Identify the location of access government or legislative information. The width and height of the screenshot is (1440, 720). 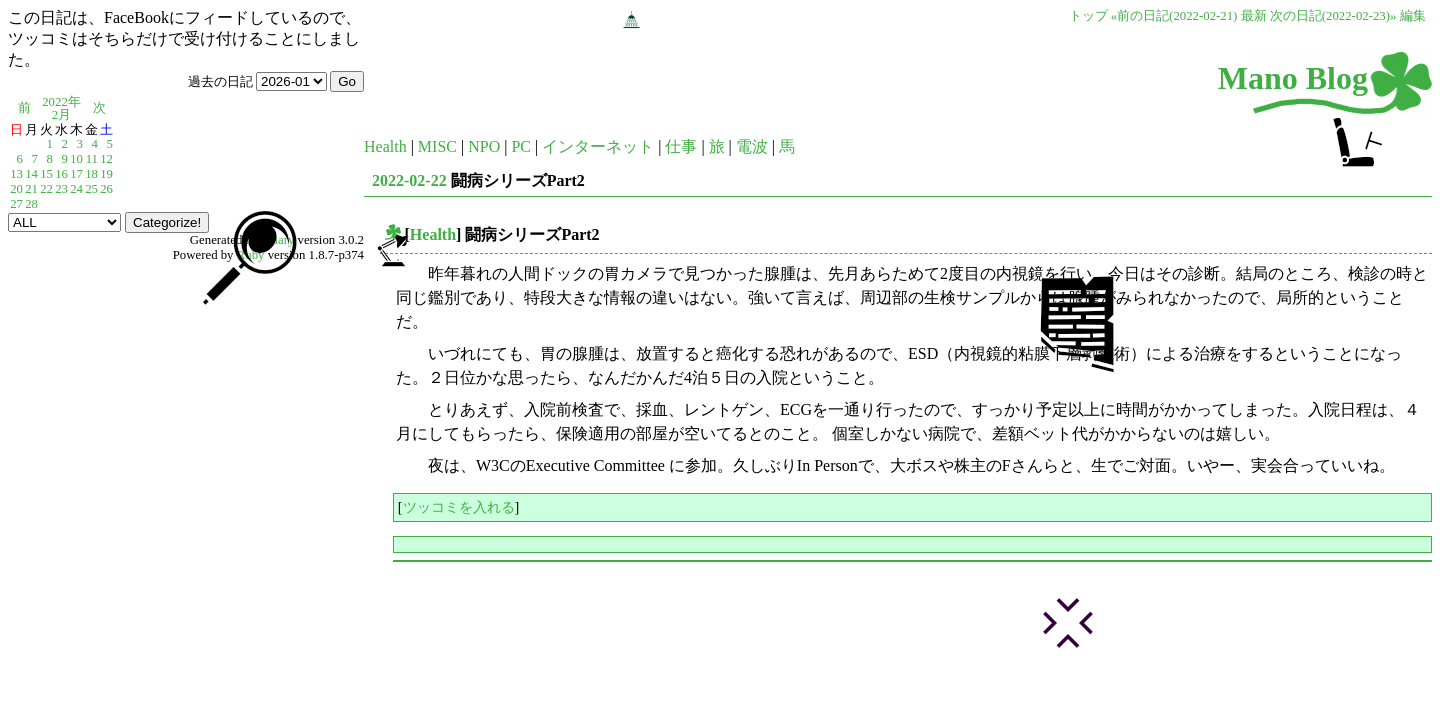
(631, 19).